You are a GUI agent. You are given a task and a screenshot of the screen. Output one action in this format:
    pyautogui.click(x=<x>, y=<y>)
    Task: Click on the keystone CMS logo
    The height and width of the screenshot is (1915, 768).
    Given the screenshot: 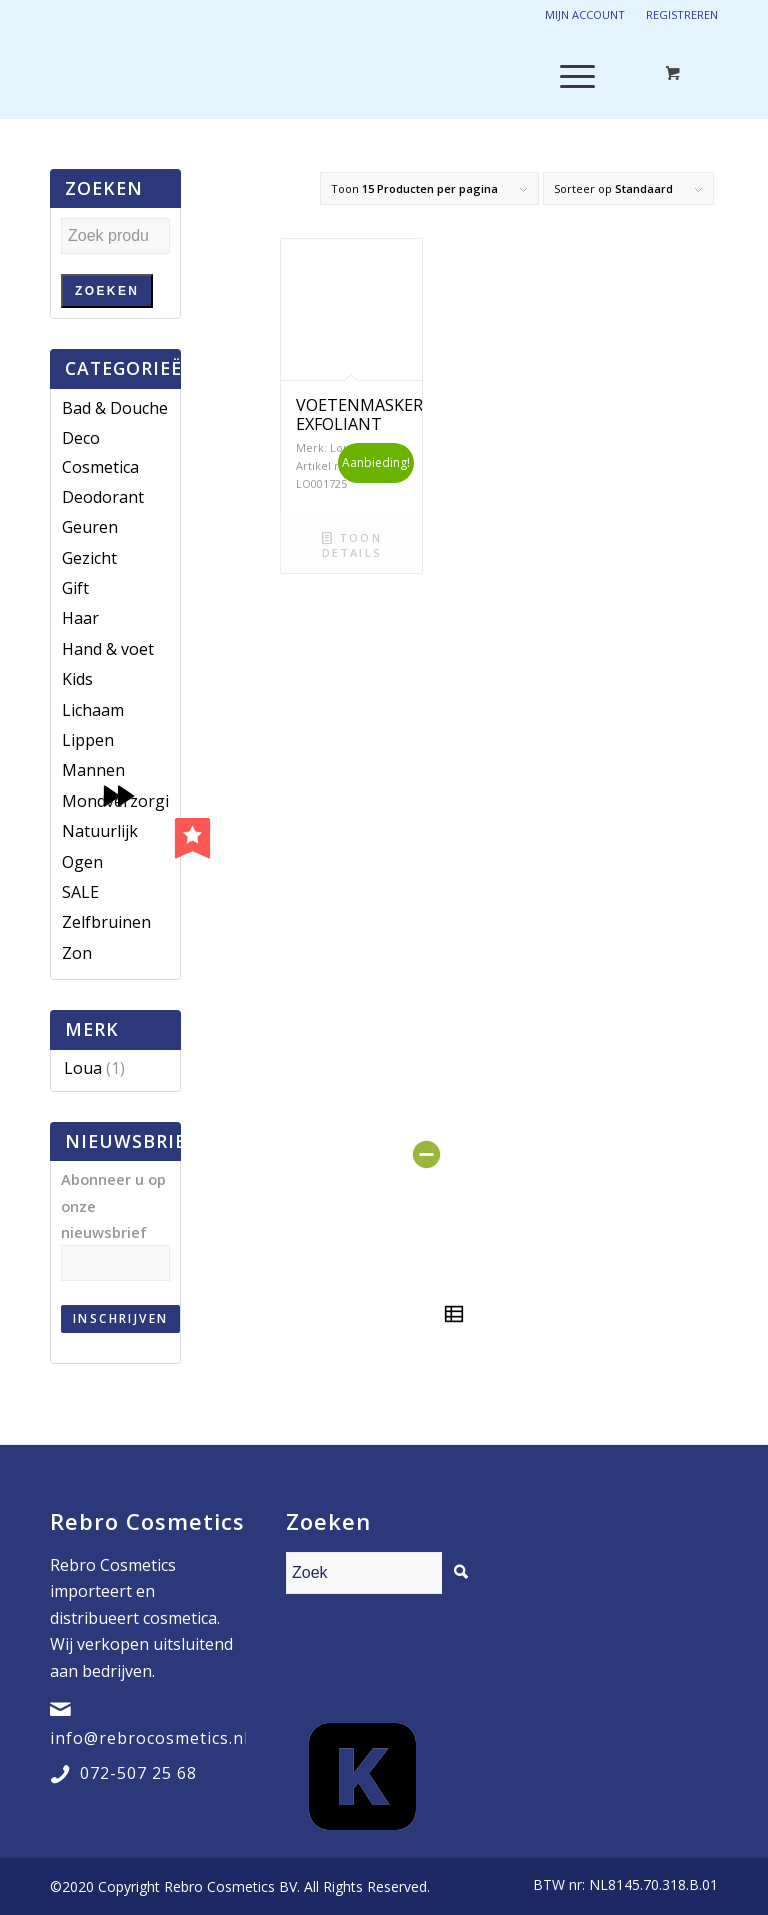 What is the action you would take?
    pyautogui.click(x=362, y=1776)
    